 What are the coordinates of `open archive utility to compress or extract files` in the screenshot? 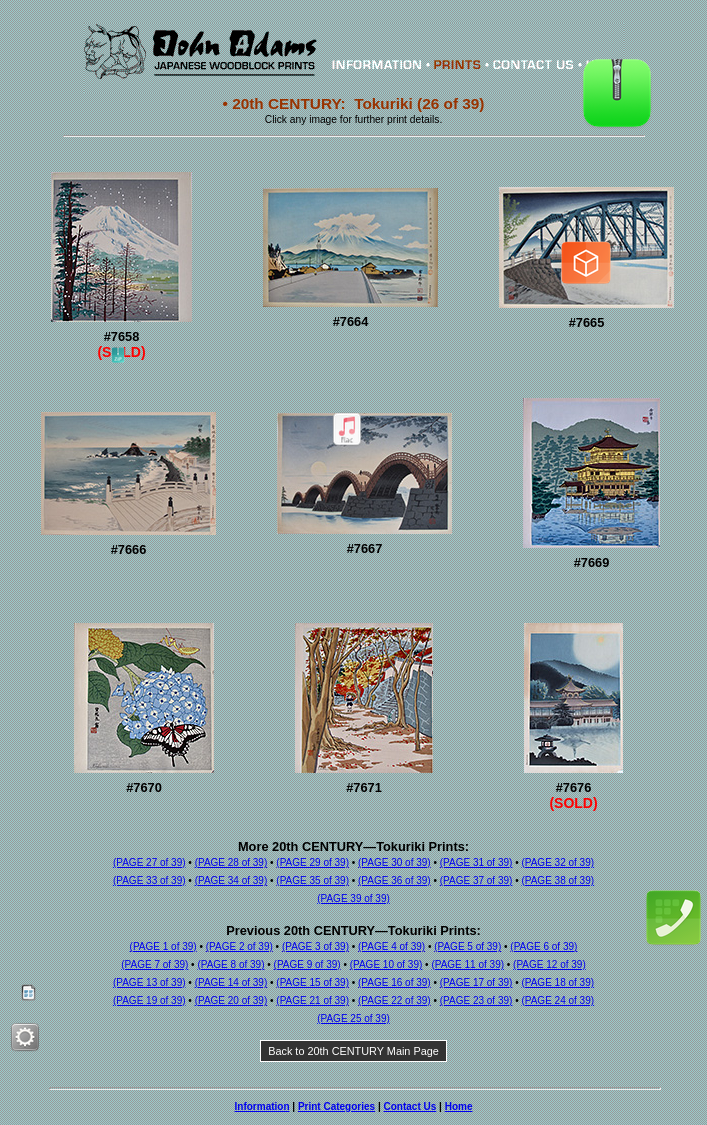 It's located at (617, 93).